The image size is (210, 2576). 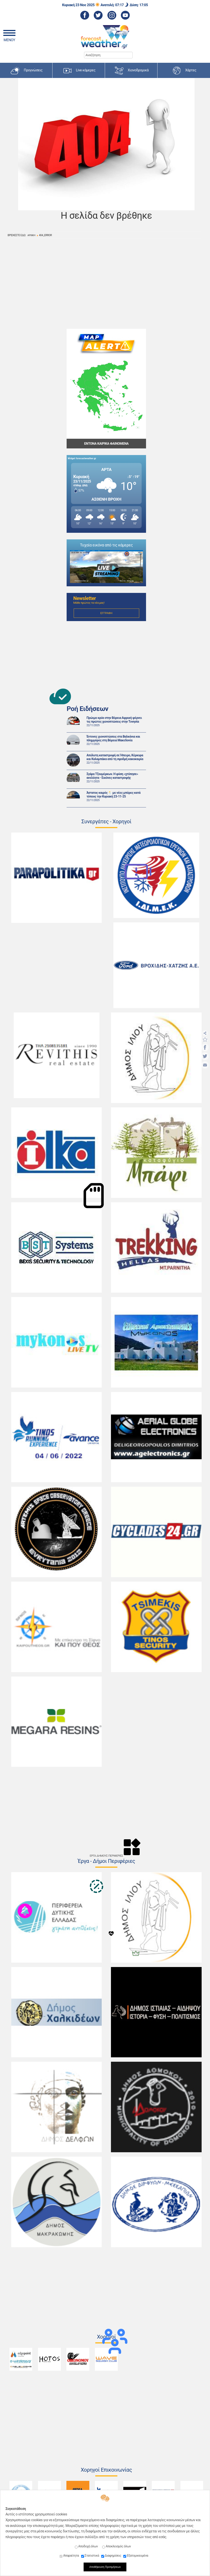 I want to click on file successfully uploaded to cloud storage, so click(x=60, y=696).